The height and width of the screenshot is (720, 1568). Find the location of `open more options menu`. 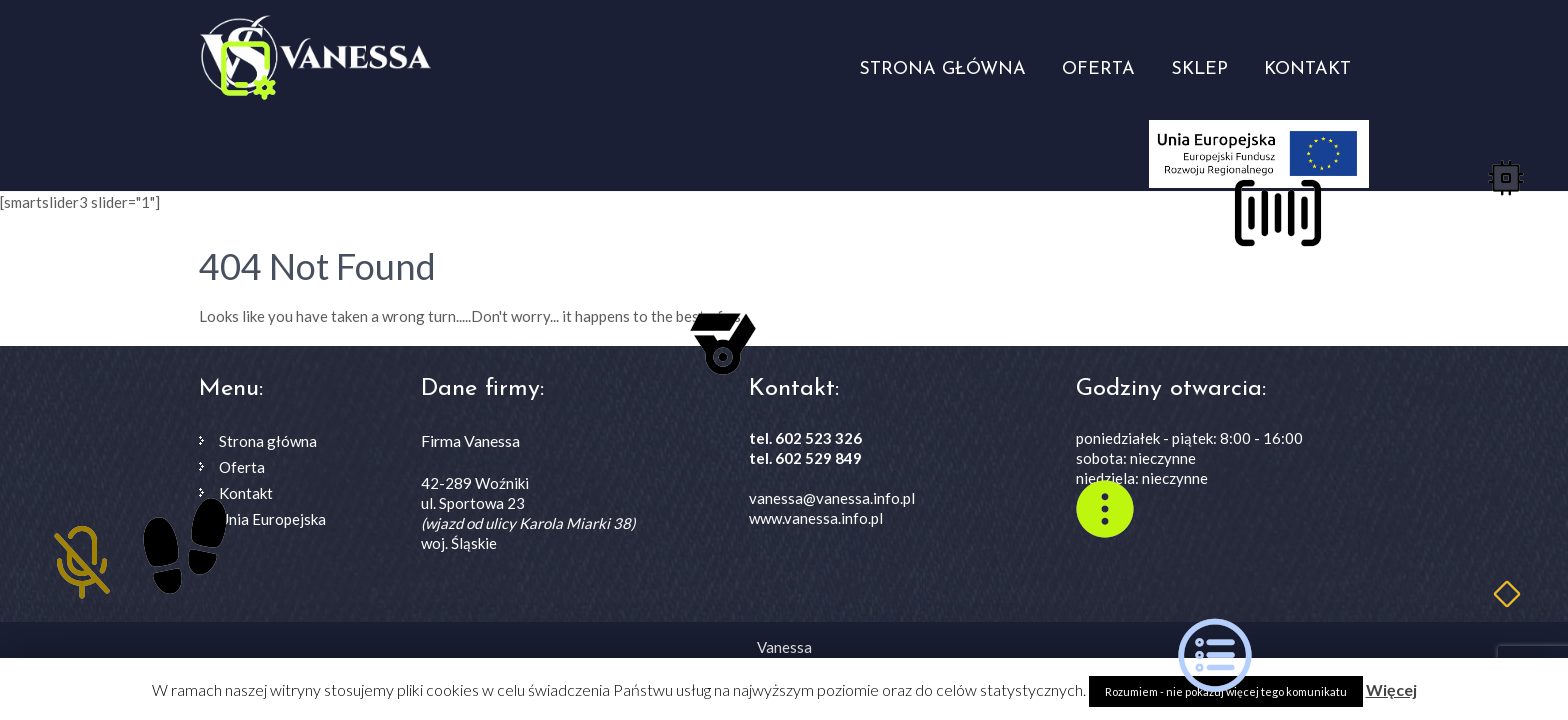

open more options menu is located at coordinates (1105, 509).